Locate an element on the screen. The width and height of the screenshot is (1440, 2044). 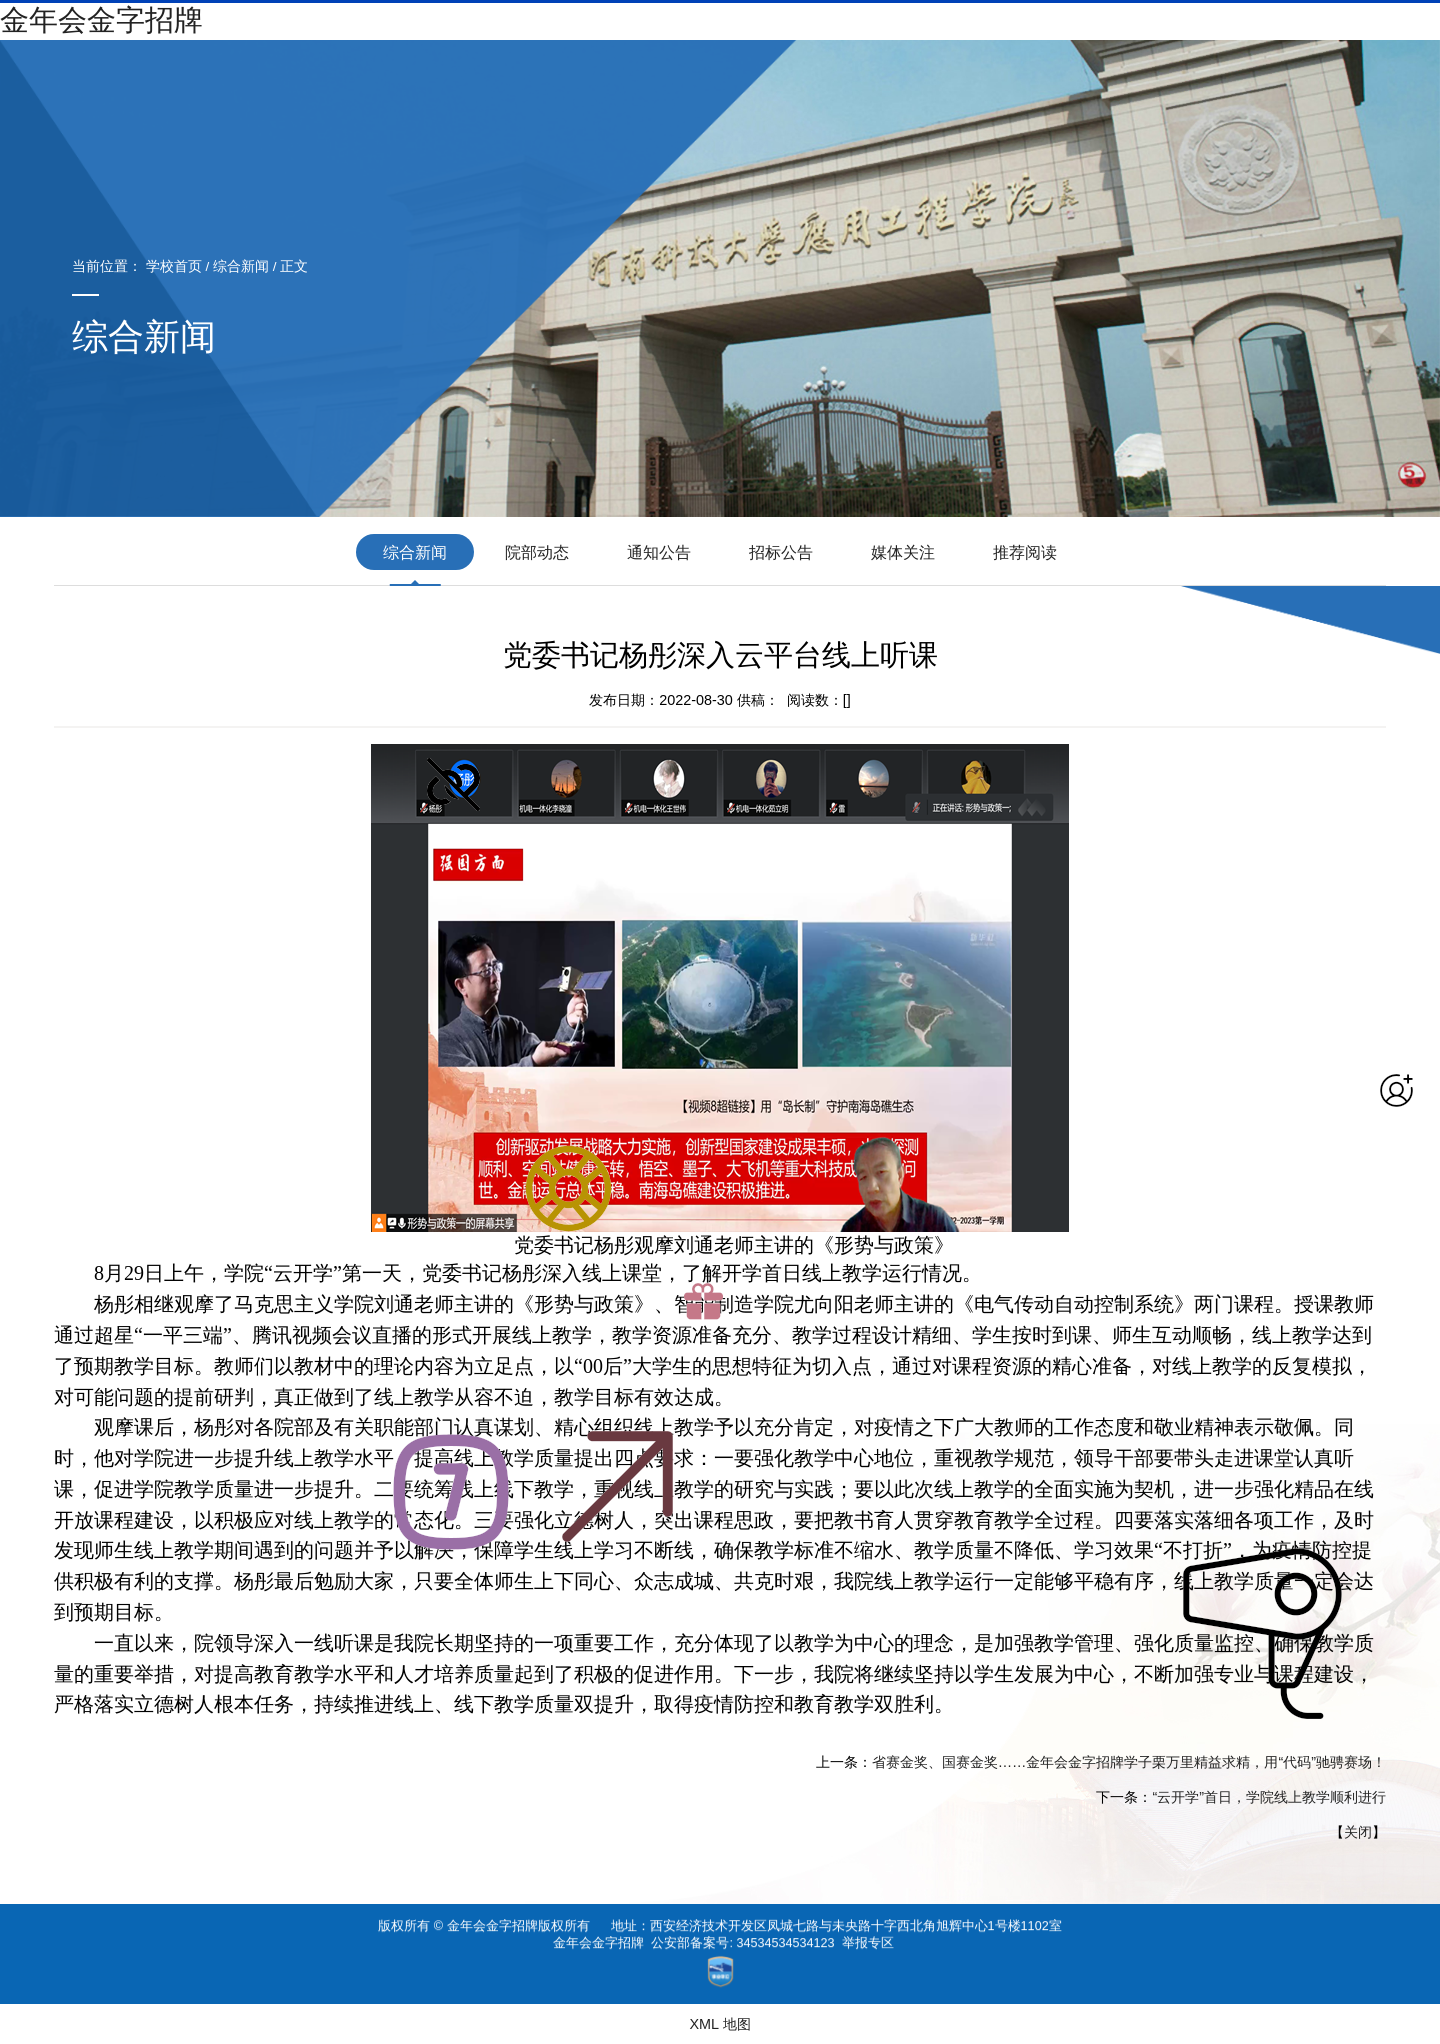
indicates a broken or invalid link is located at coordinates (453, 784).